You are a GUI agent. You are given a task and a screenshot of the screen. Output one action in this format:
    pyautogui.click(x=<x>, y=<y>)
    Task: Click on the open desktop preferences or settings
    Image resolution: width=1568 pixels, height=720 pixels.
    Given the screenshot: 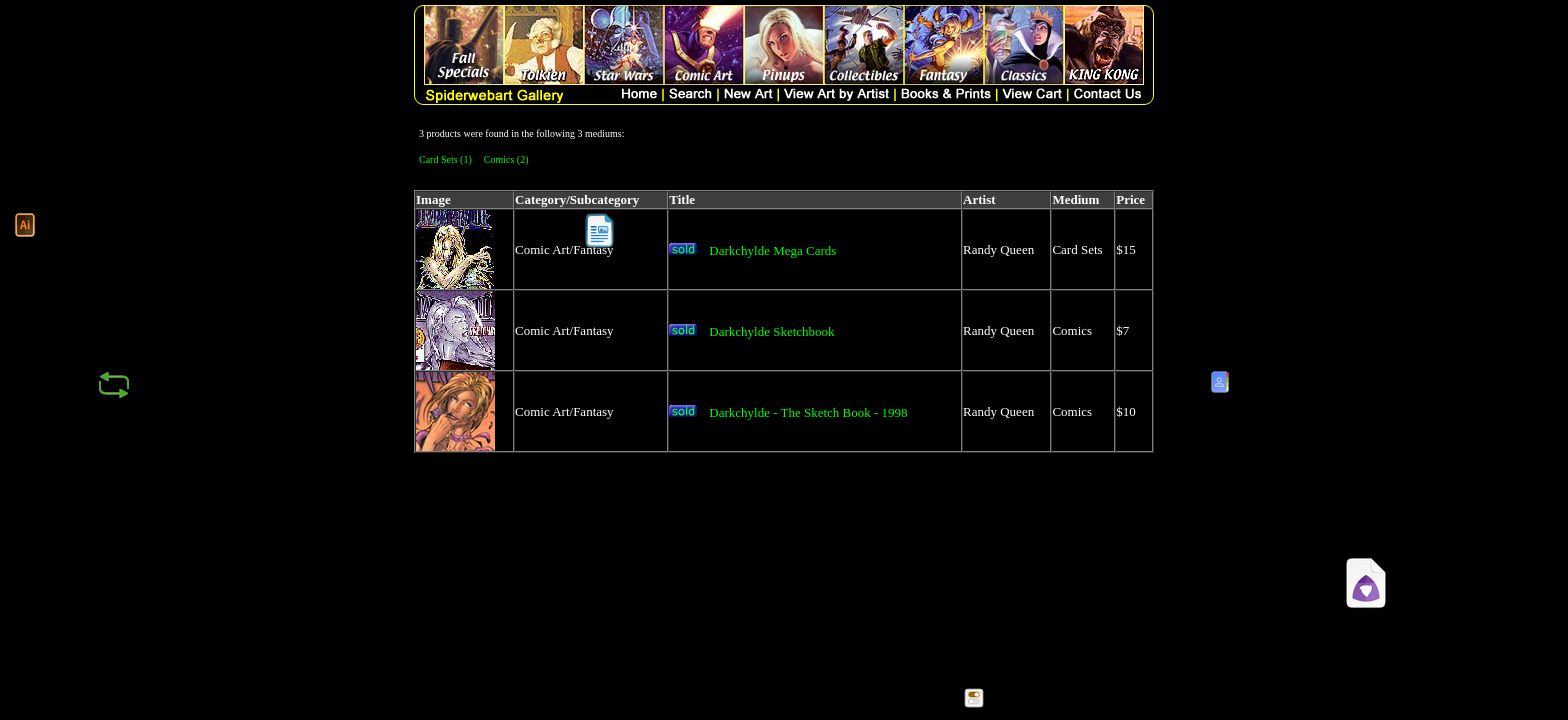 What is the action you would take?
    pyautogui.click(x=974, y=698)
    